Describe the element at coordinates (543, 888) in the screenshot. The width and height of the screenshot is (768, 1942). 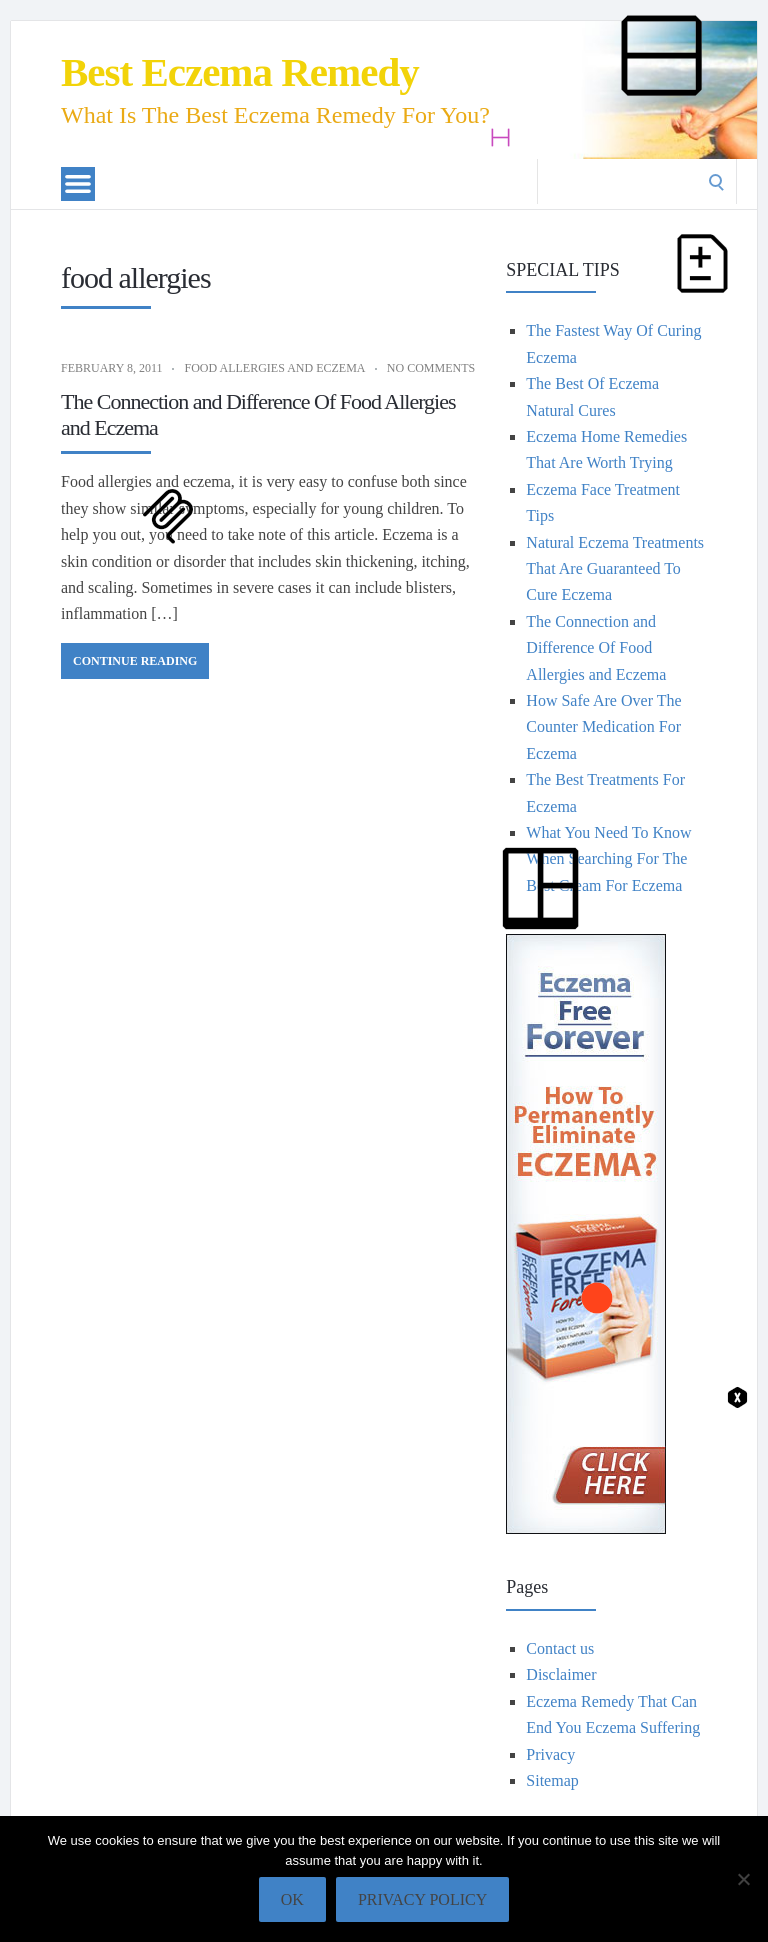
I see `open tmux terminal session` at that location.